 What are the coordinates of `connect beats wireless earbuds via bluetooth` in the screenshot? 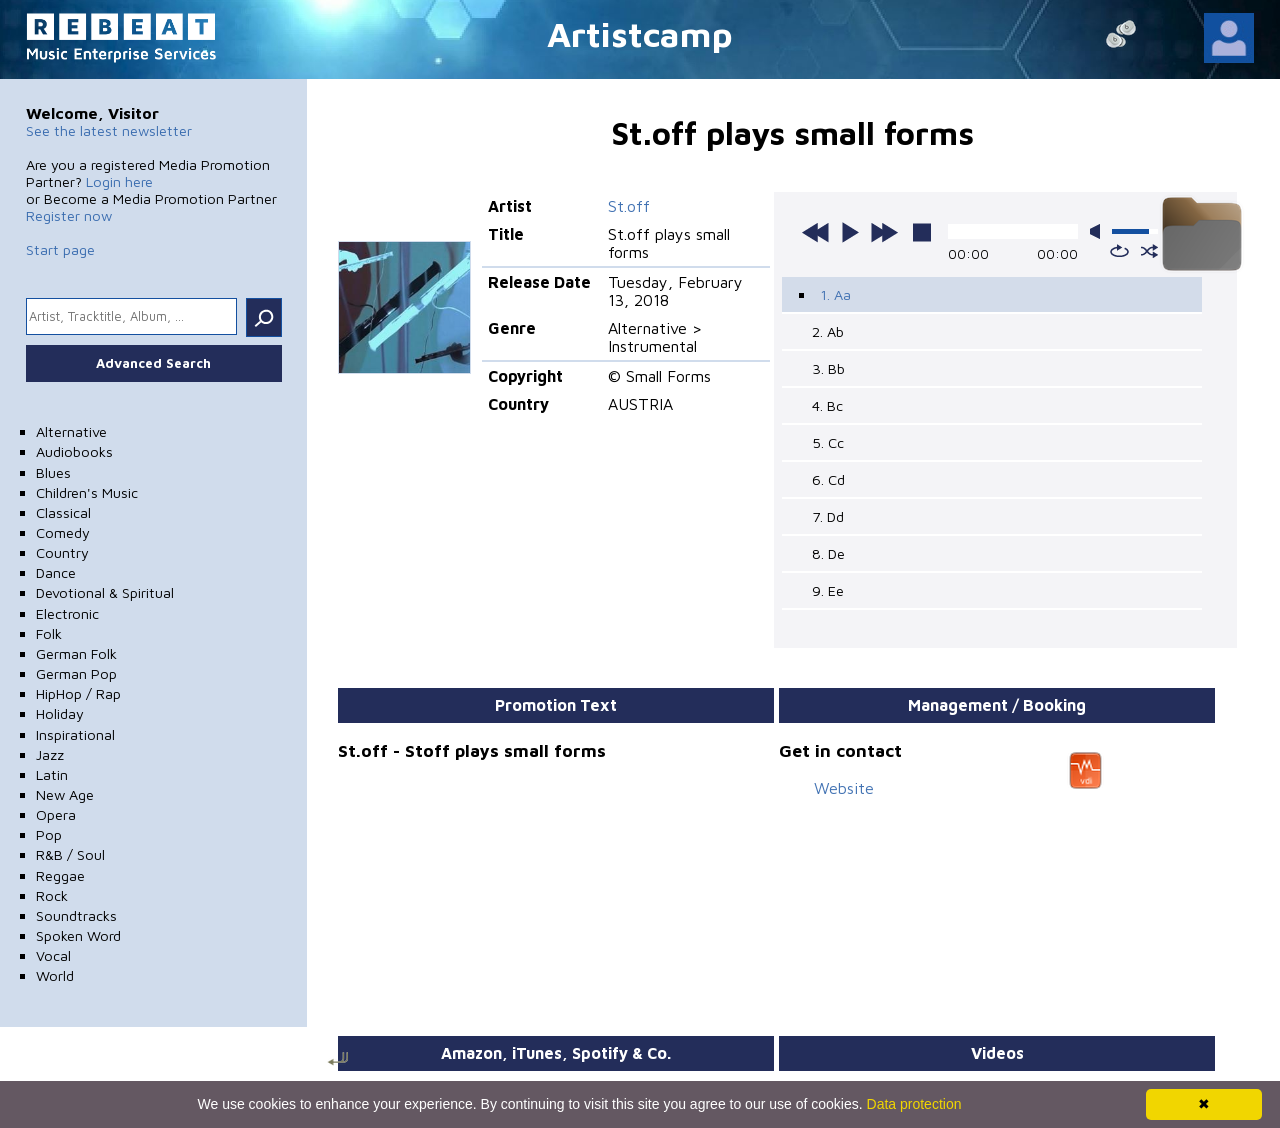 It's located at (1121, 34).